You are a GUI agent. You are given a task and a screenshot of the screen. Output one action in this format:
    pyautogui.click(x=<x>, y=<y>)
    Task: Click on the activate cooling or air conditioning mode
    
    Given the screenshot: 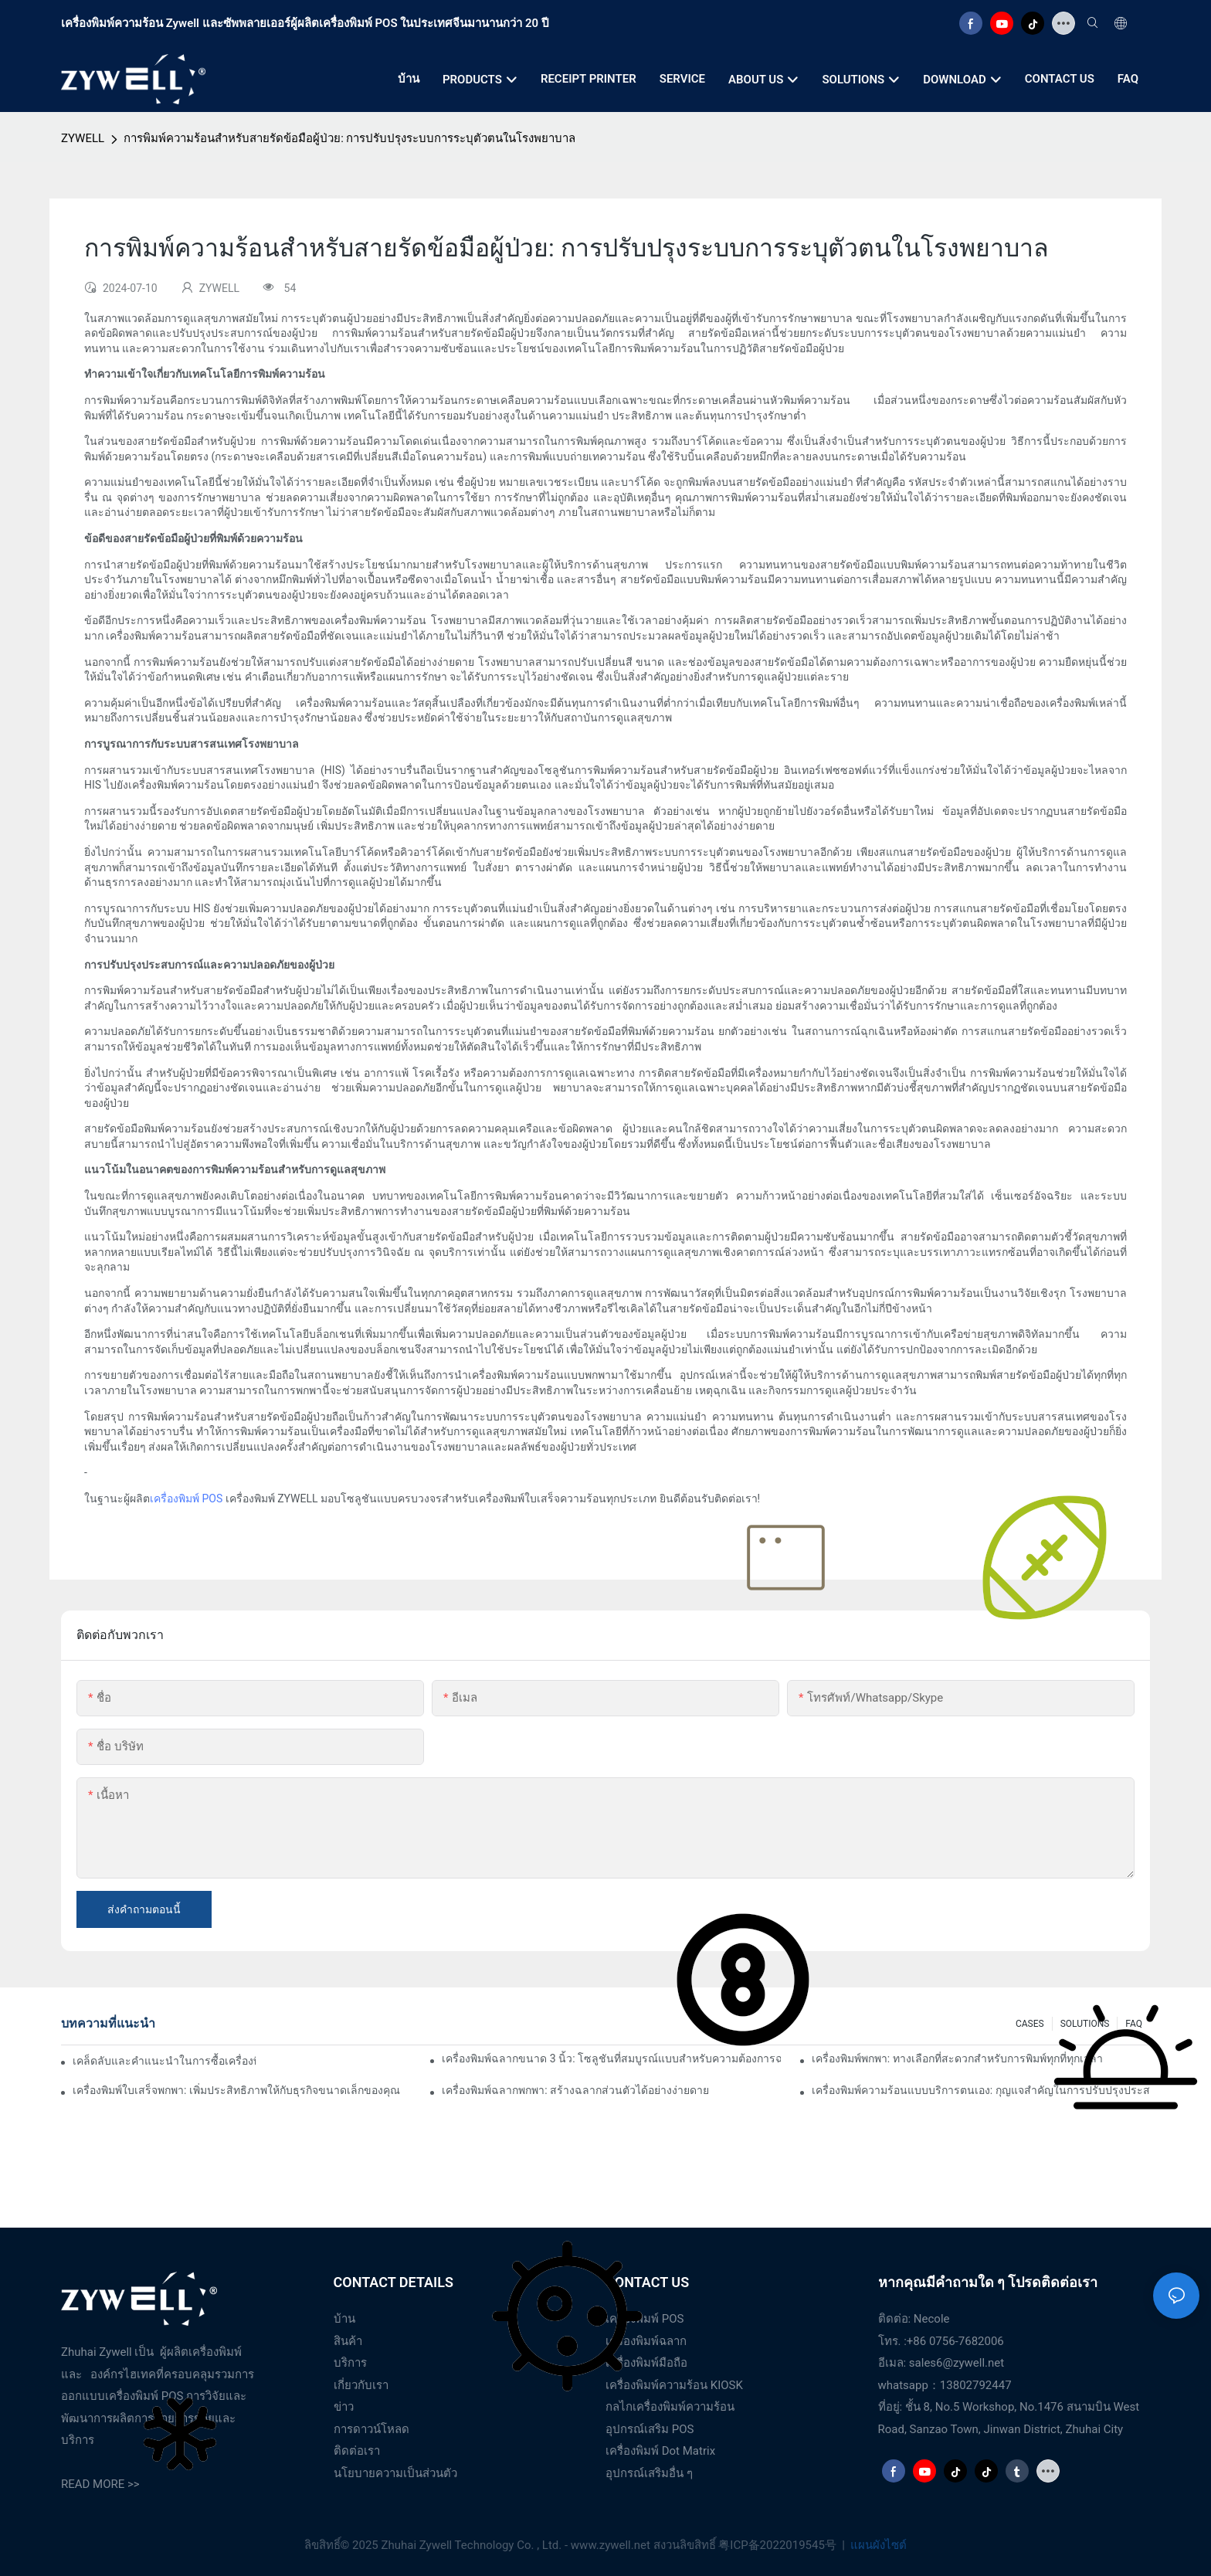 What is the action you would take?
    pyautogui.click(x=180, y=2434)
    